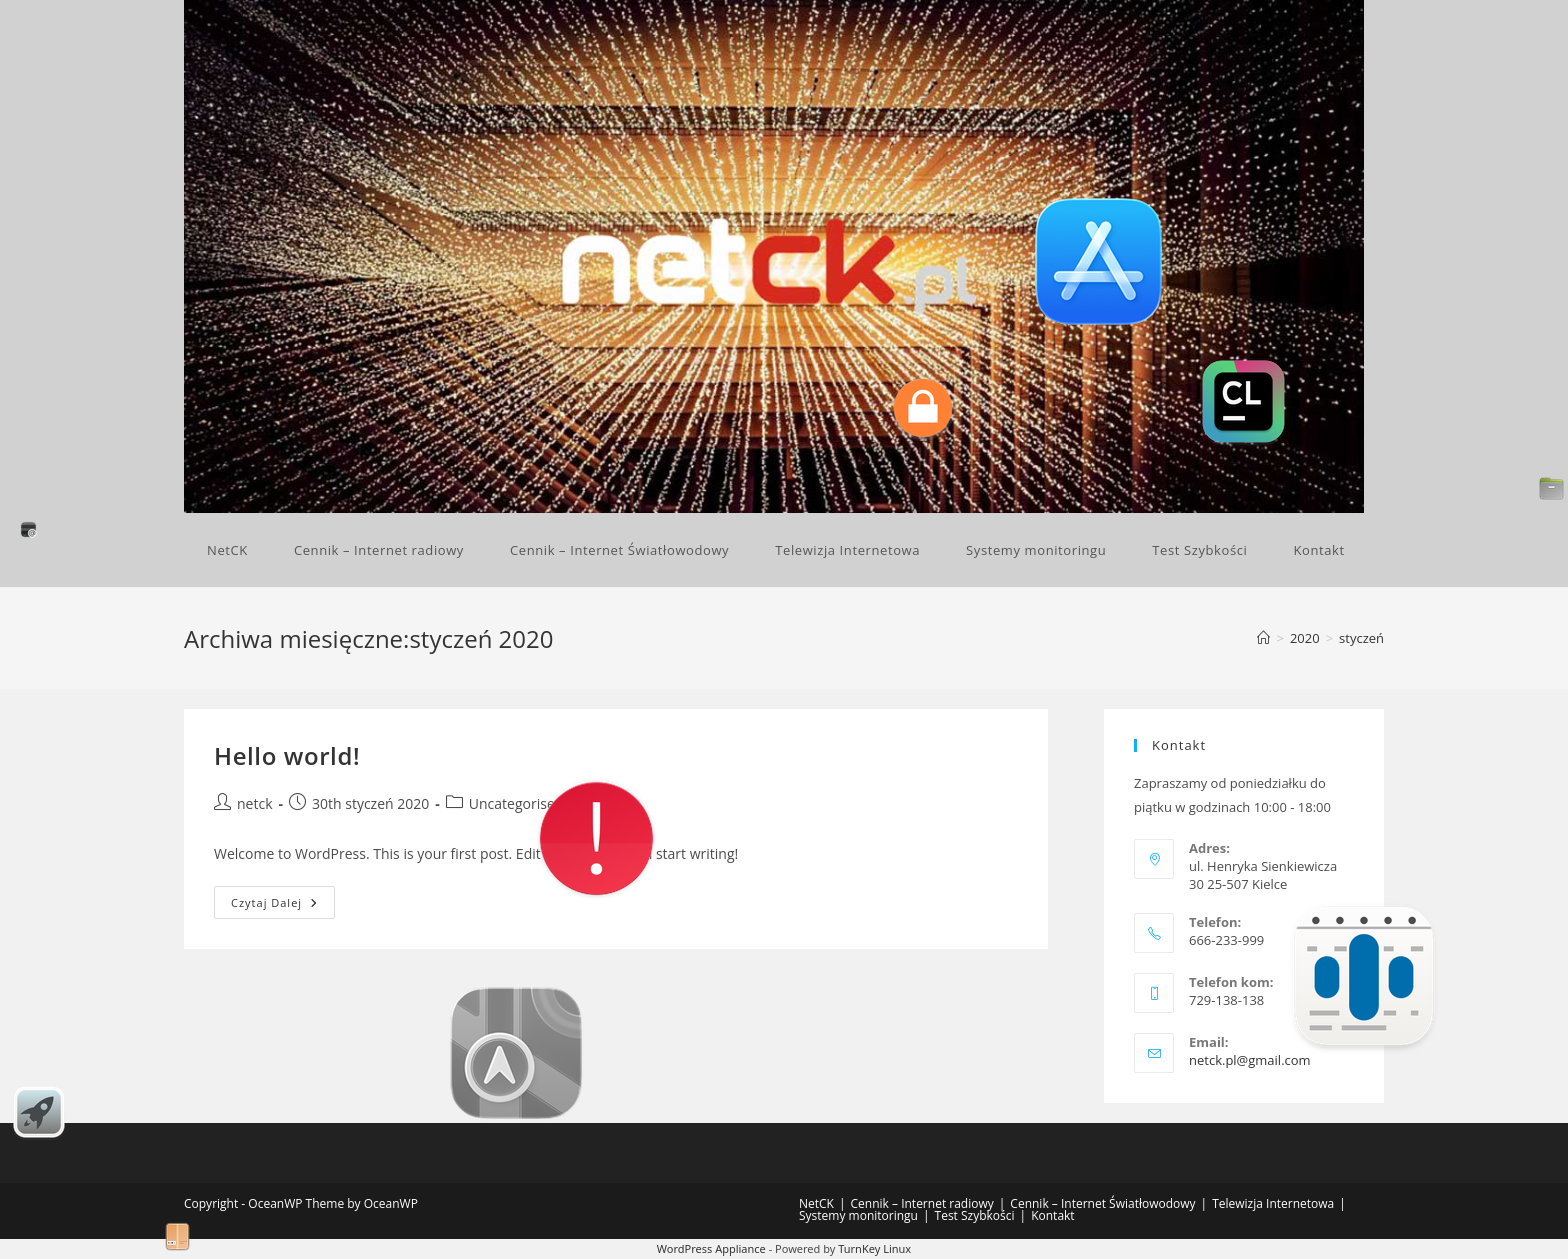  What do you see at coordinates (1551, 488) in the screenshot?
I see `open the file manager application` at bounding box center [1551, 488].